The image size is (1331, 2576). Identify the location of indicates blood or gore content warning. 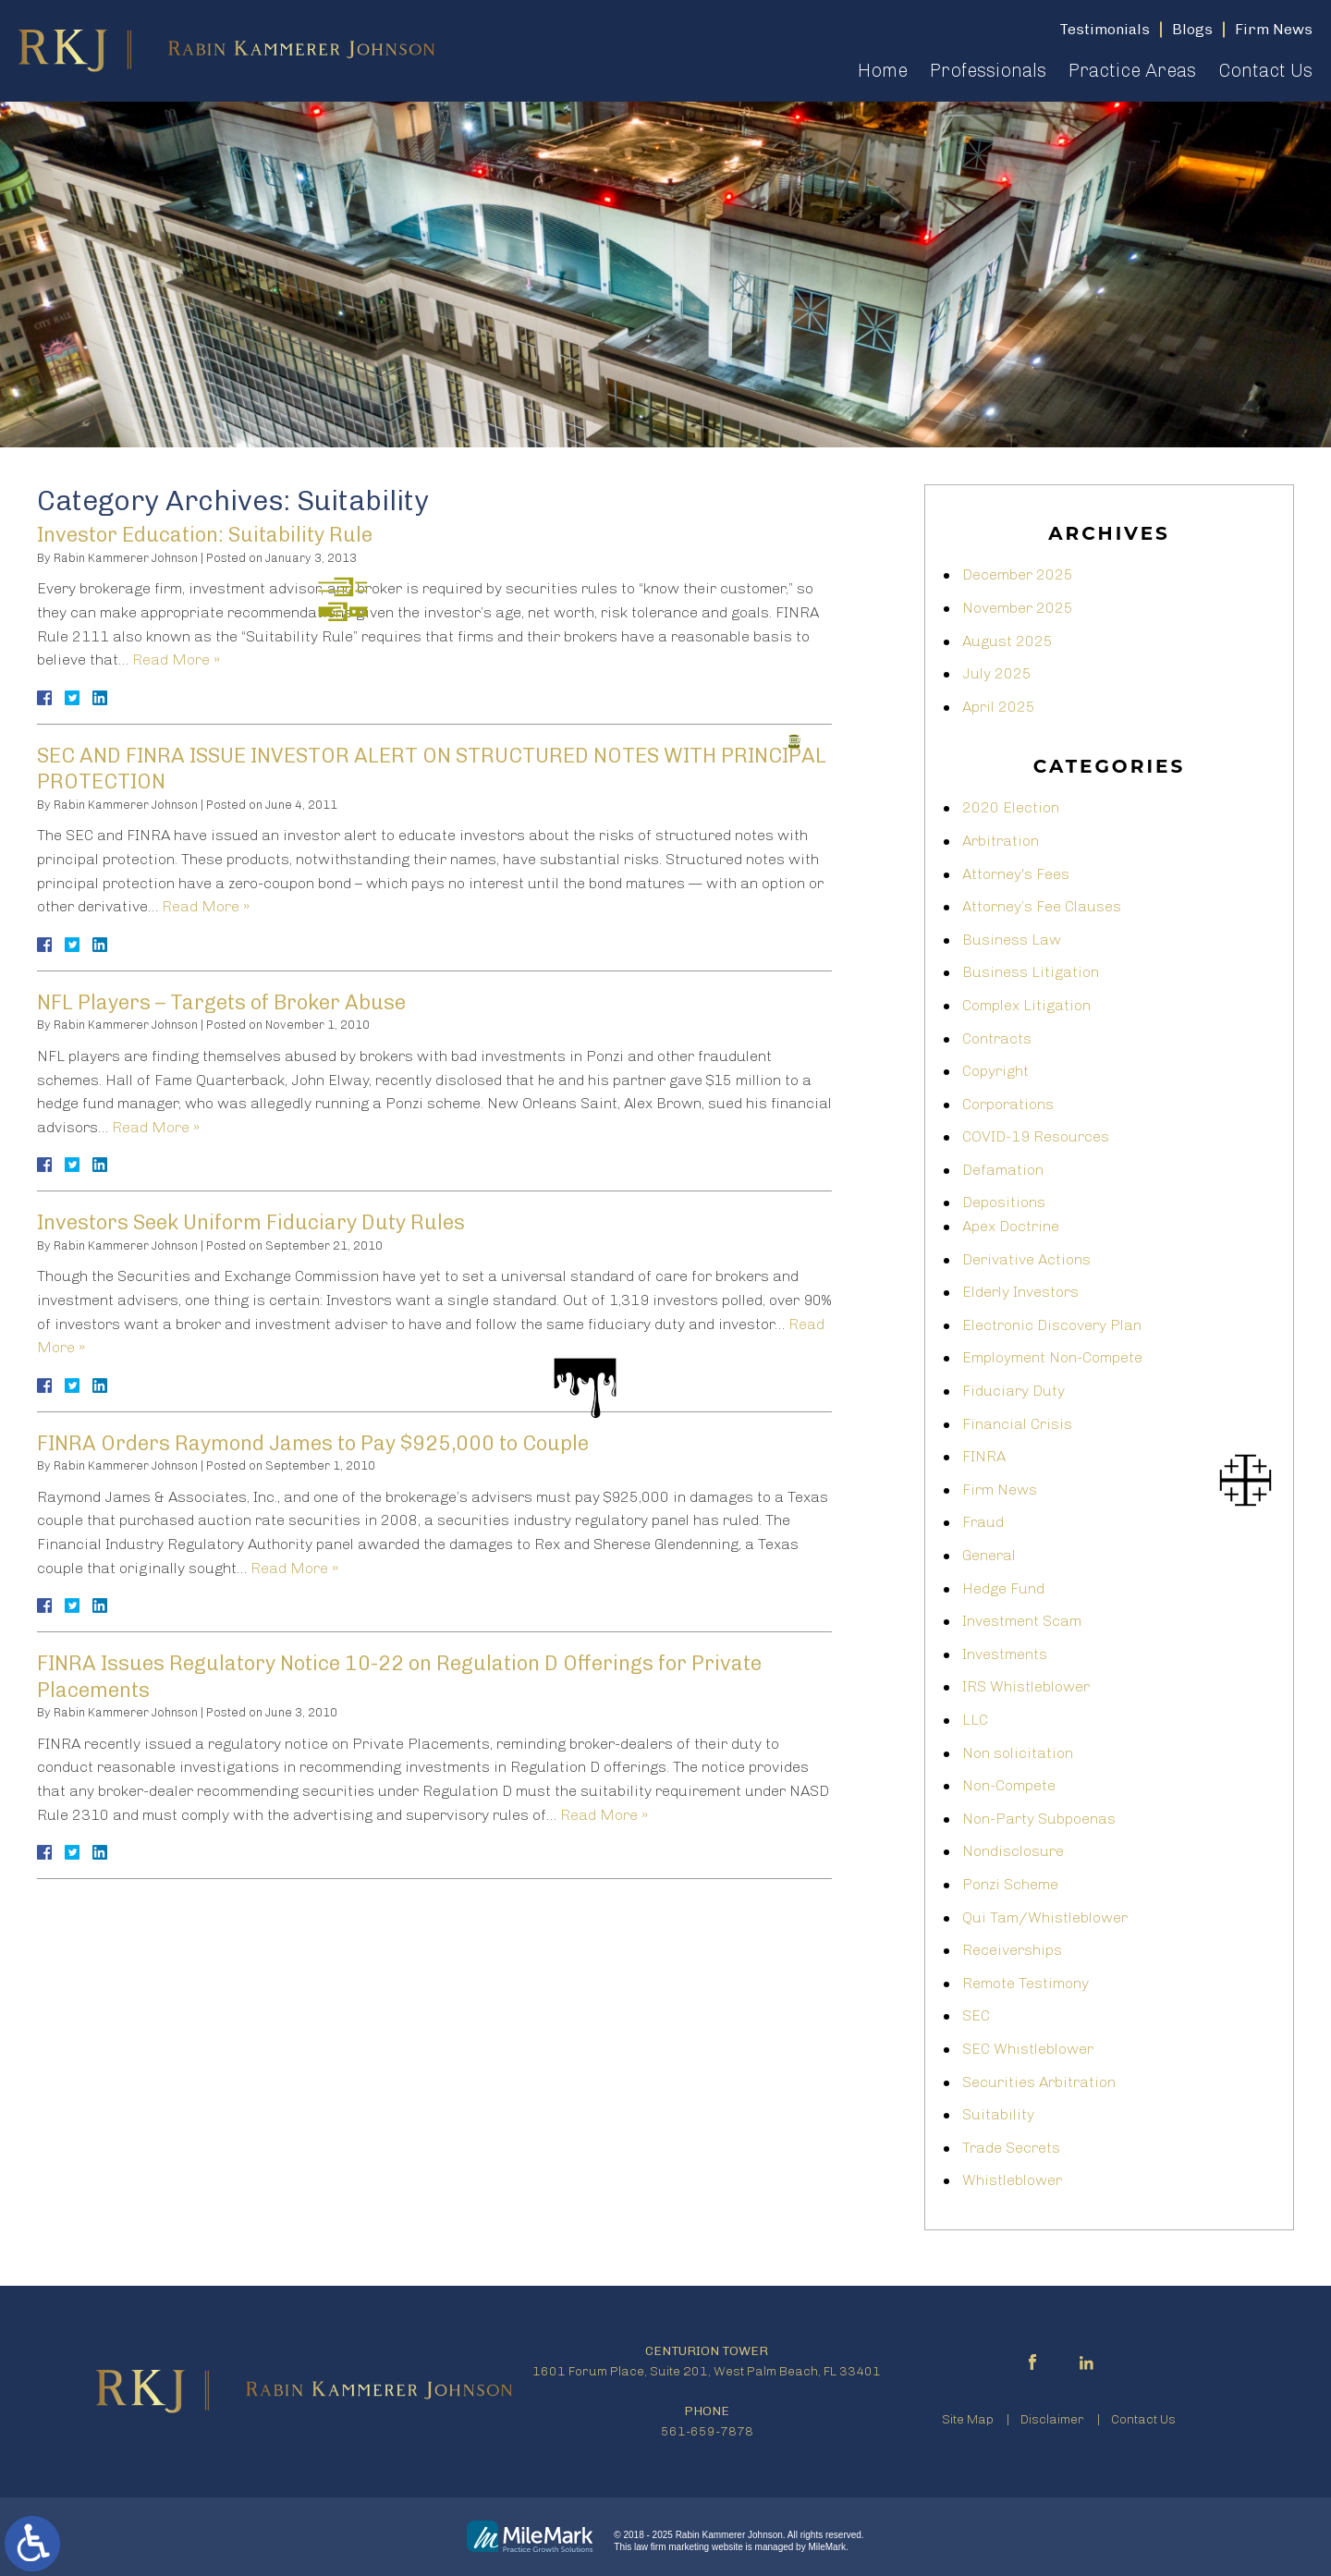
(585, 1389).